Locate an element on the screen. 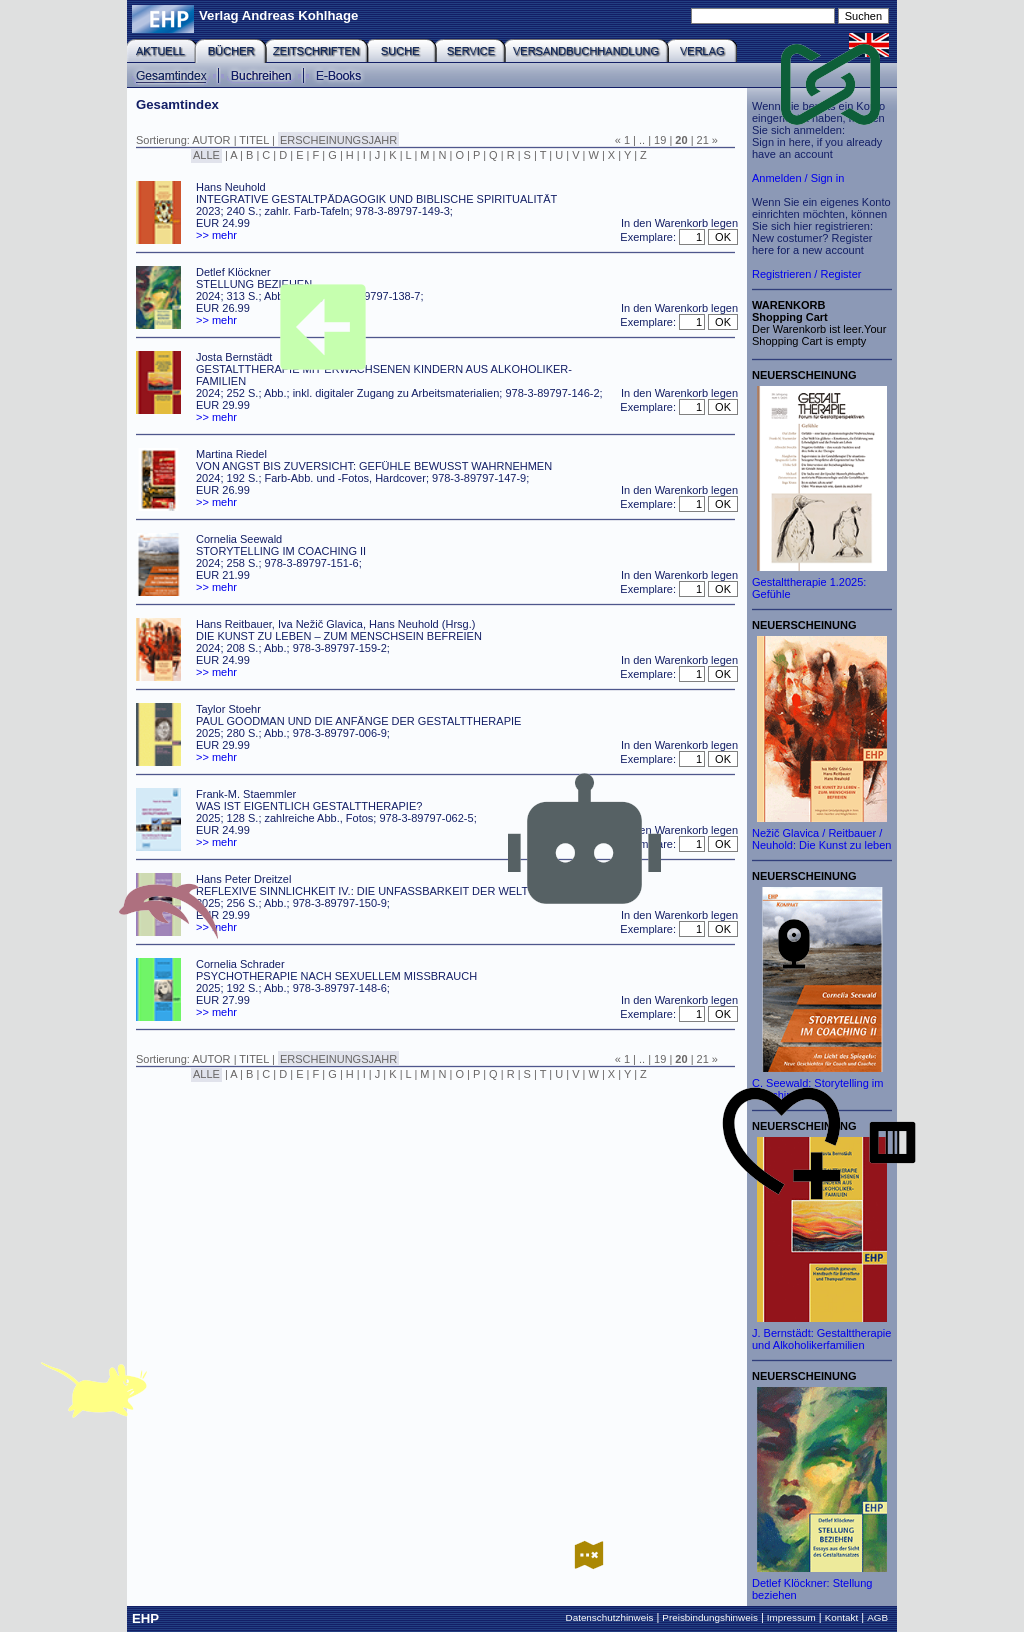 Image resolution: width=1024 pixels, height=1632 pixels. xfce desktop environment logo is located at coordinates (94, 1390).